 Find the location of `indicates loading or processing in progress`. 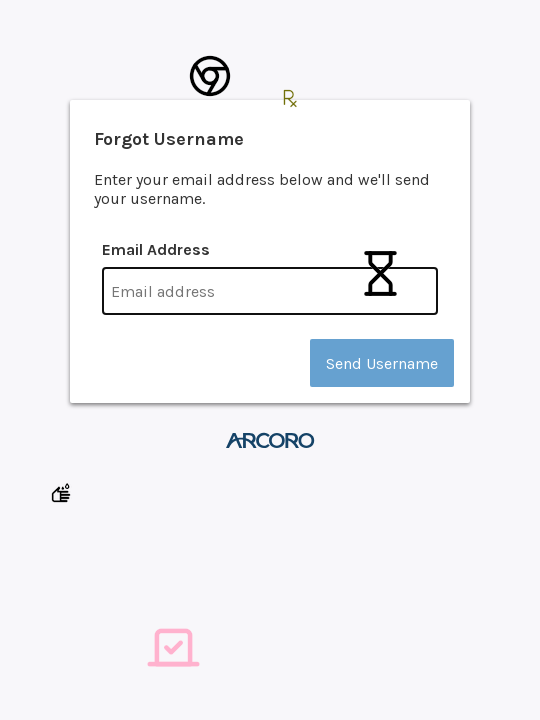

indicates loading or processing in progress is located at coordinates (380, 273).